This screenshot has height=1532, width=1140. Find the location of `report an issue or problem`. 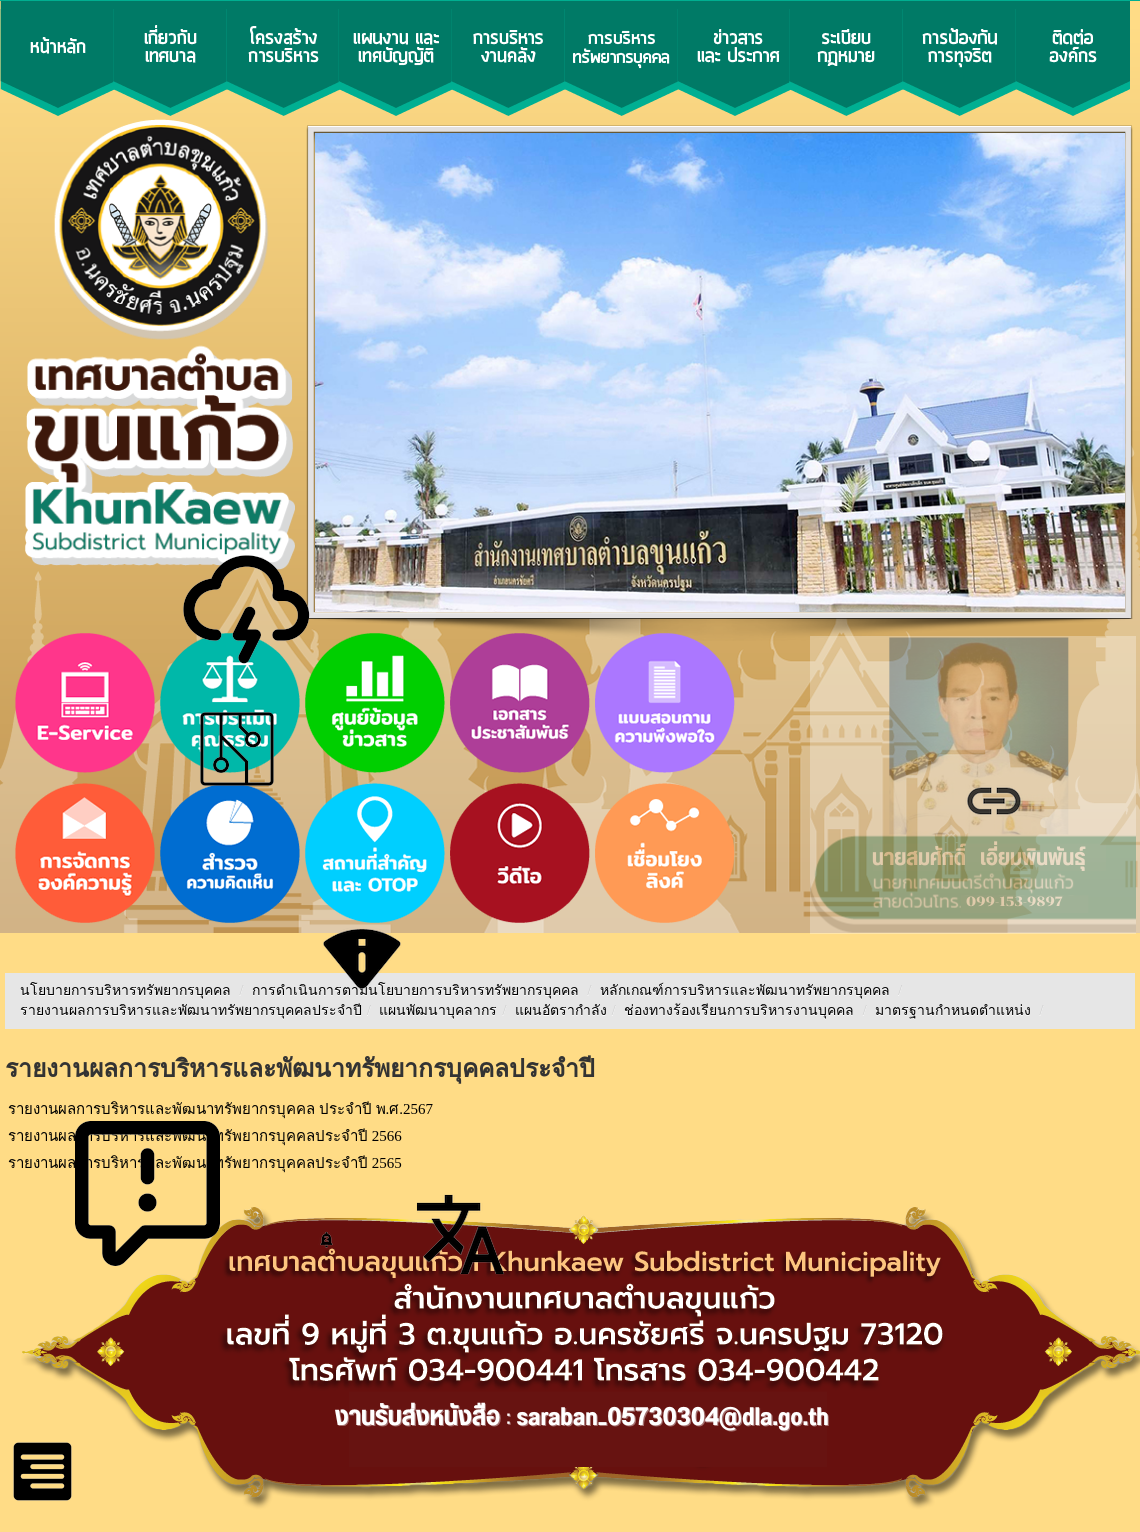

report an issue or problem is located at coordinates (147, 1193).